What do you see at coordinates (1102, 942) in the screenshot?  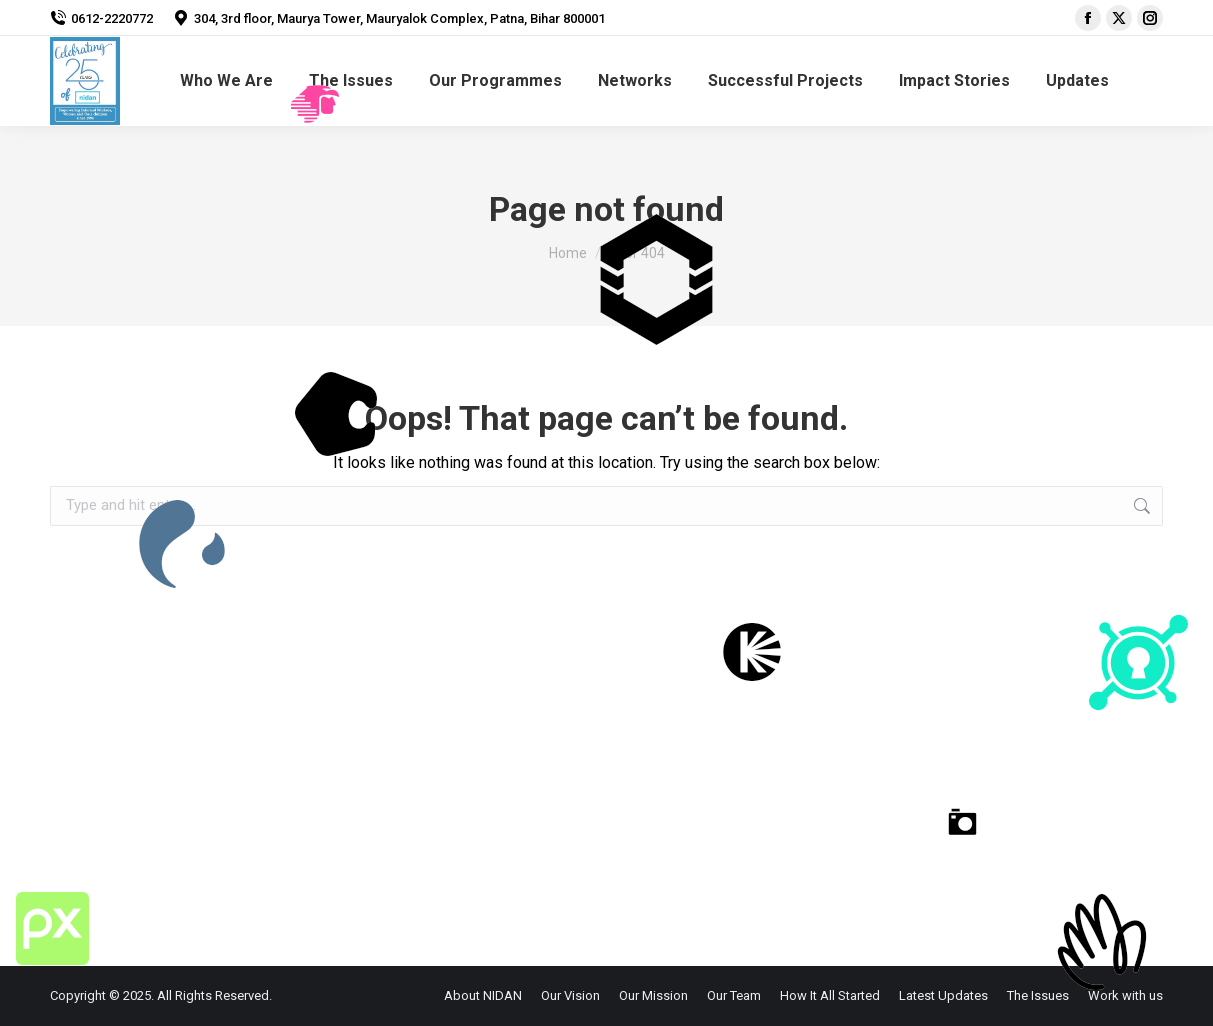 I see `open the Hey email app` at bounding box center [1102, 942].